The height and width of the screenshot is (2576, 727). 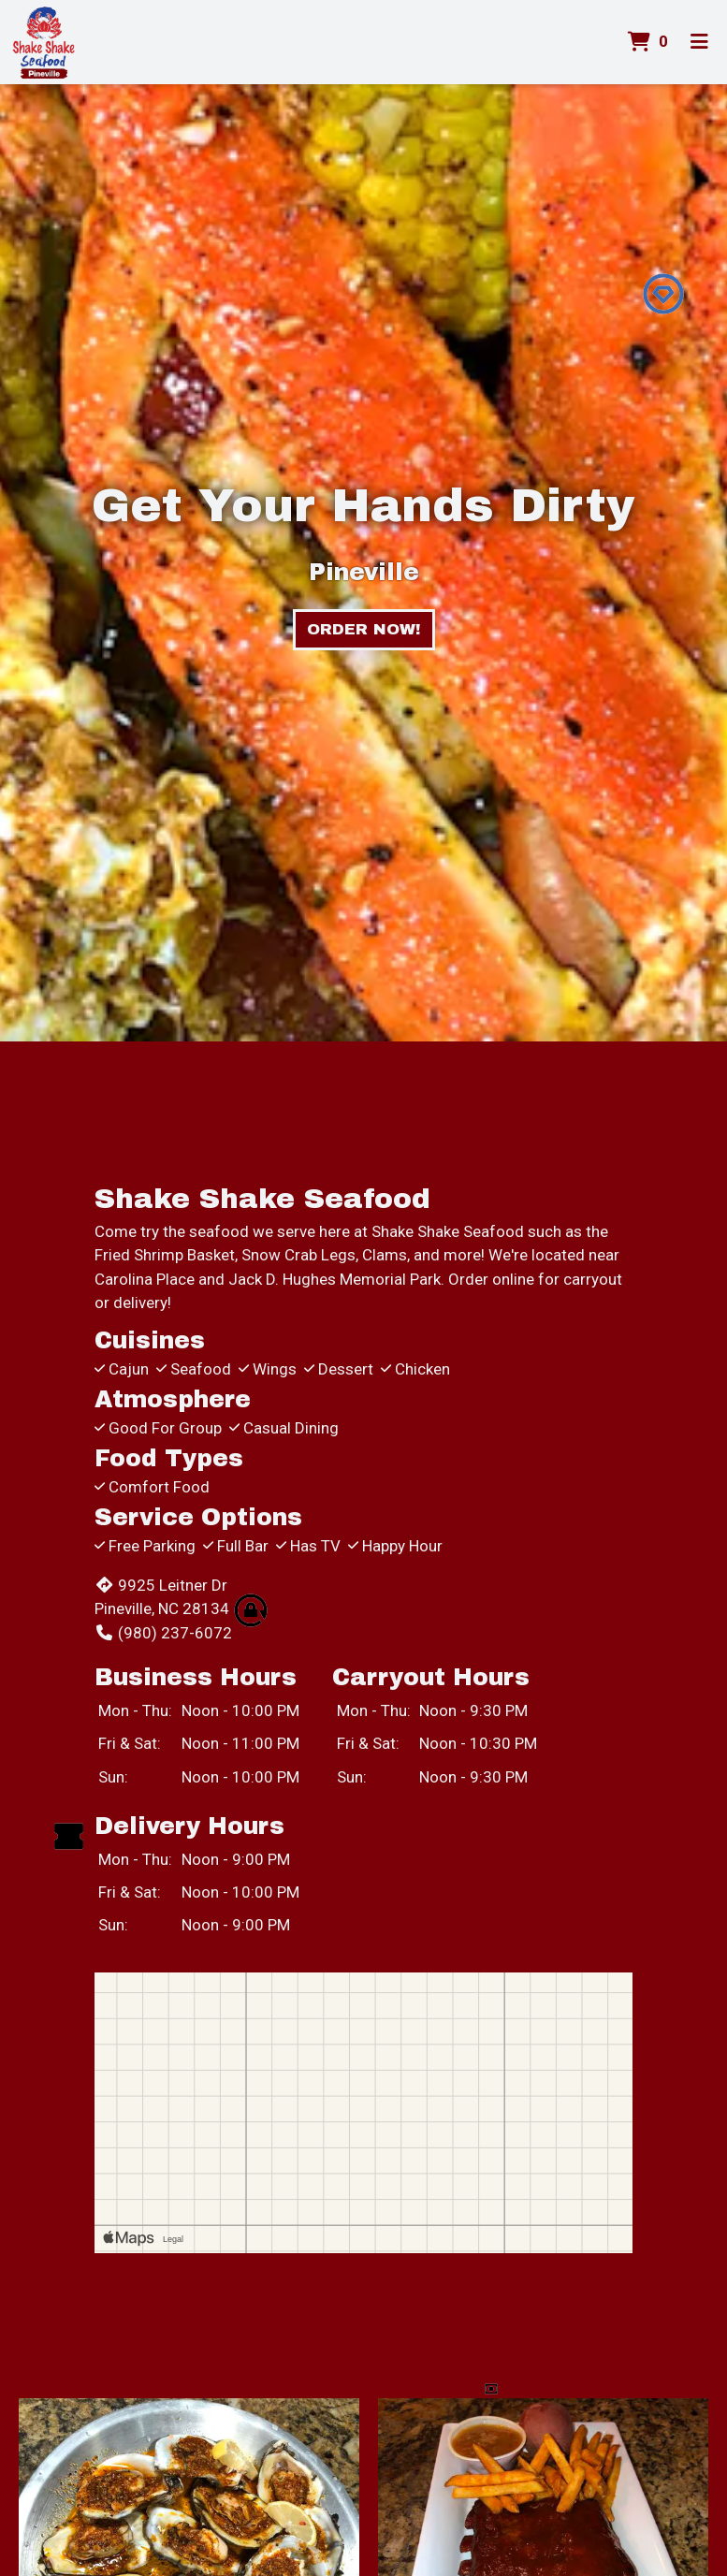 I want to click on view cash or currency balance, so click(x=491, y=2389).